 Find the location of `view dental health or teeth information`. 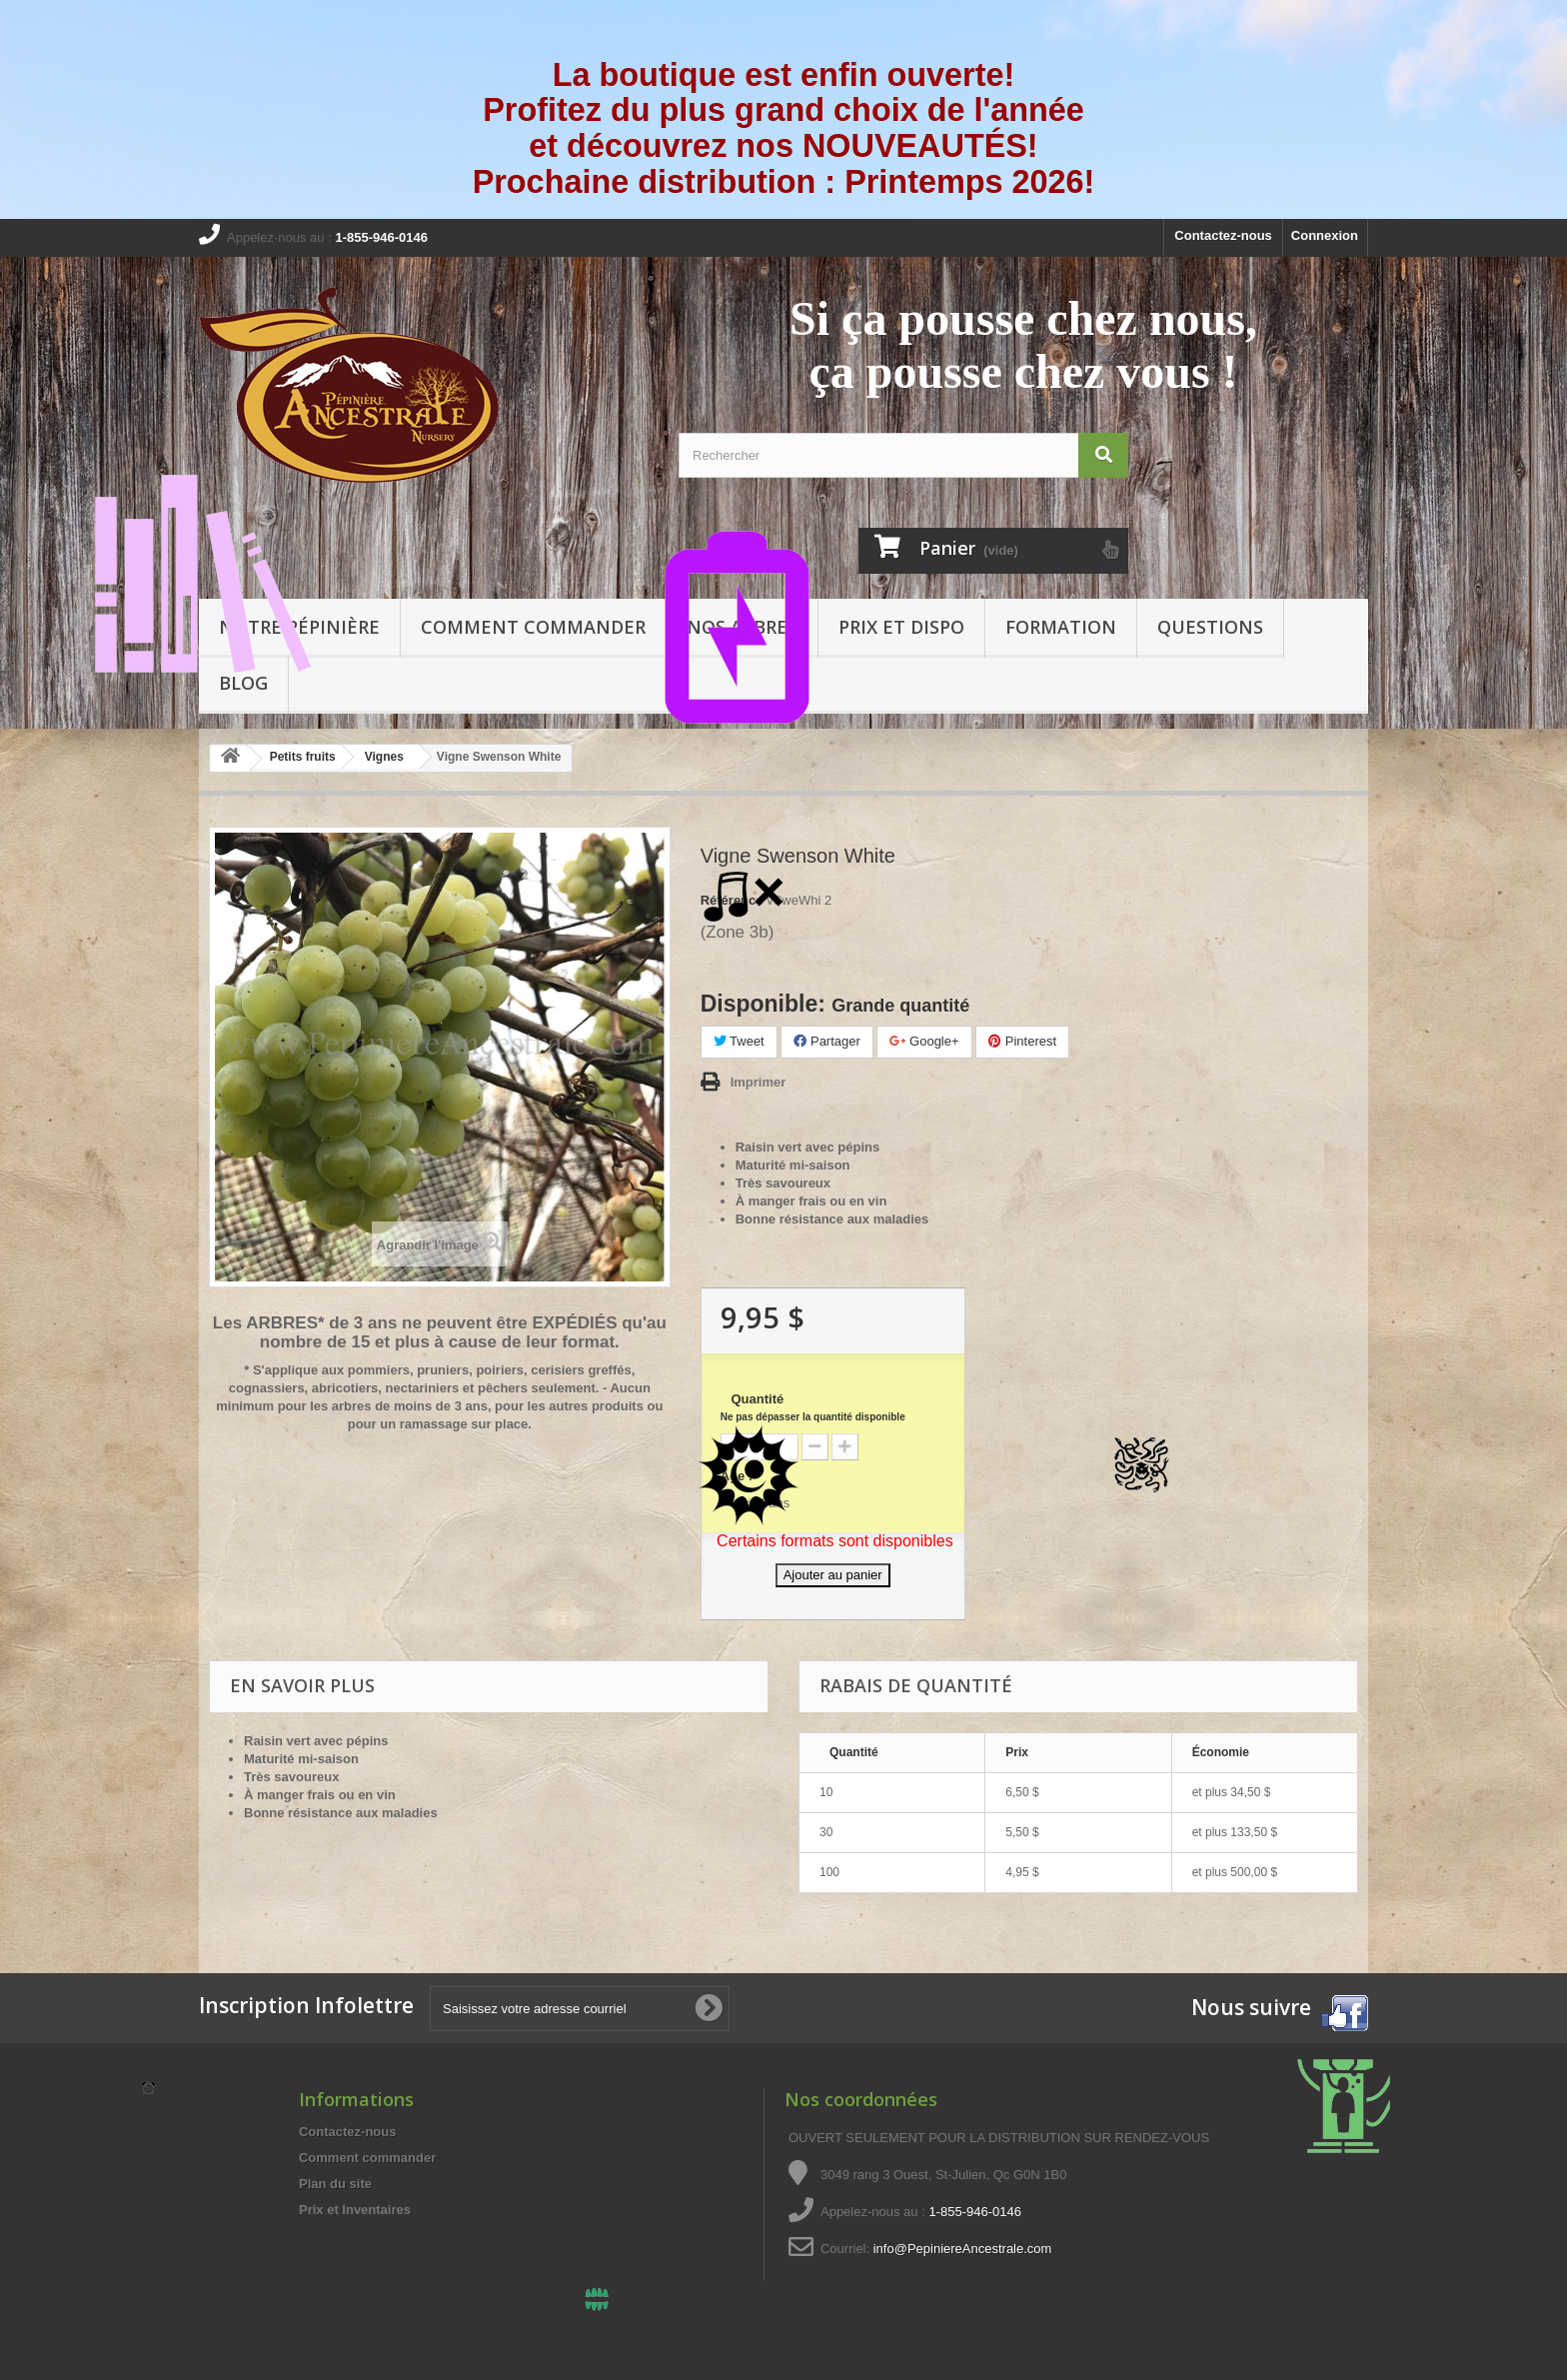

view dental health or teeth information is located at coordinates (597, 2299).